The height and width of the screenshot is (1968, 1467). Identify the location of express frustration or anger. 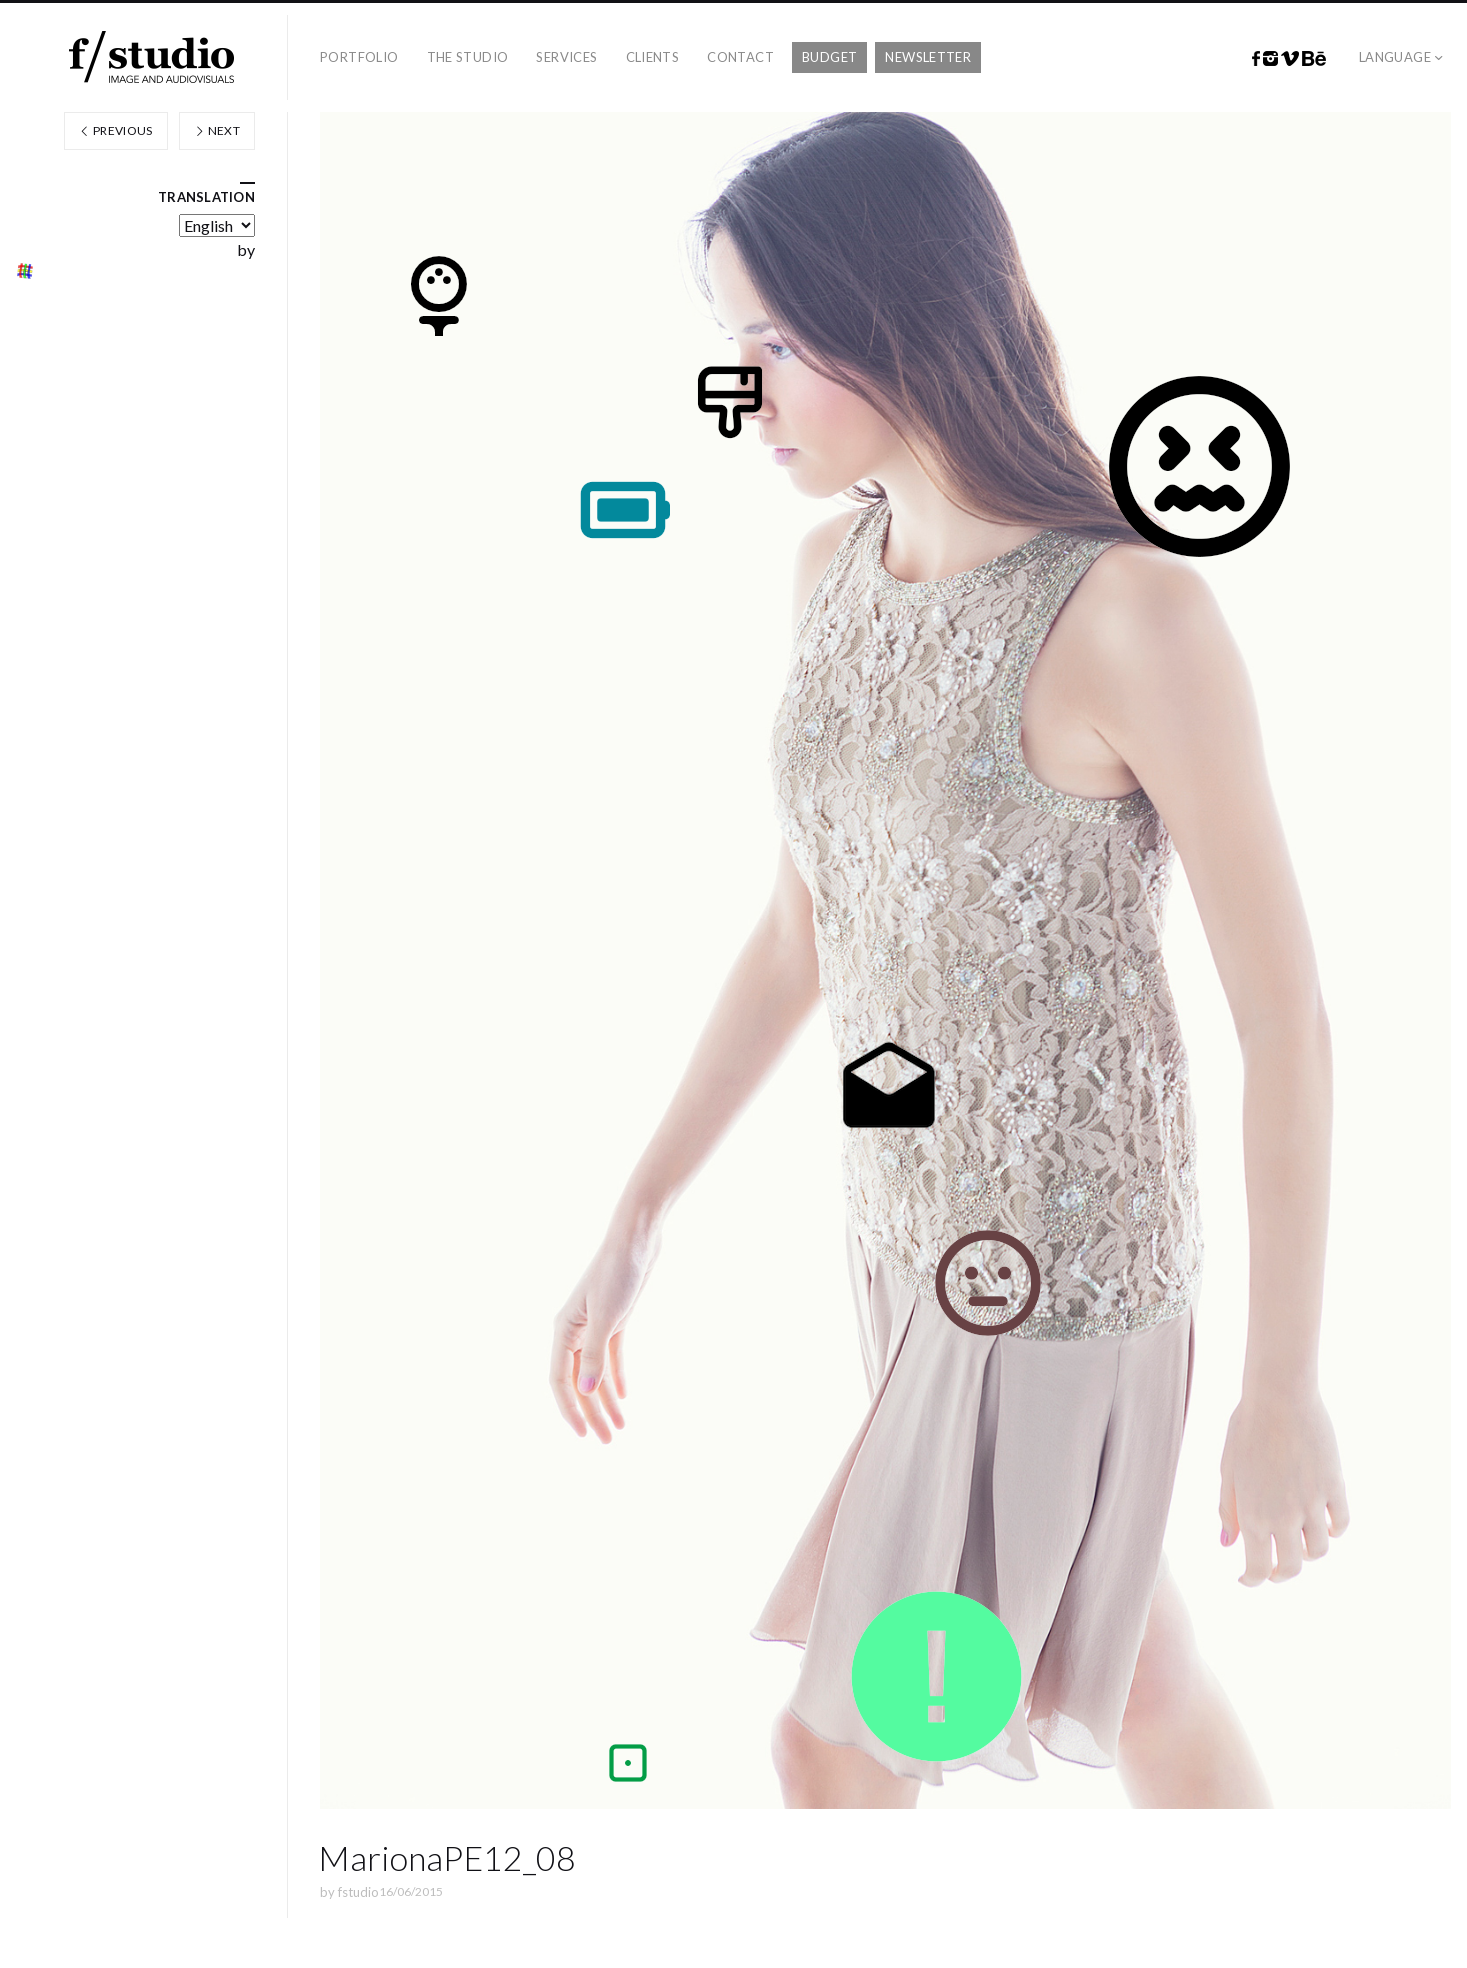
(1199, 466).